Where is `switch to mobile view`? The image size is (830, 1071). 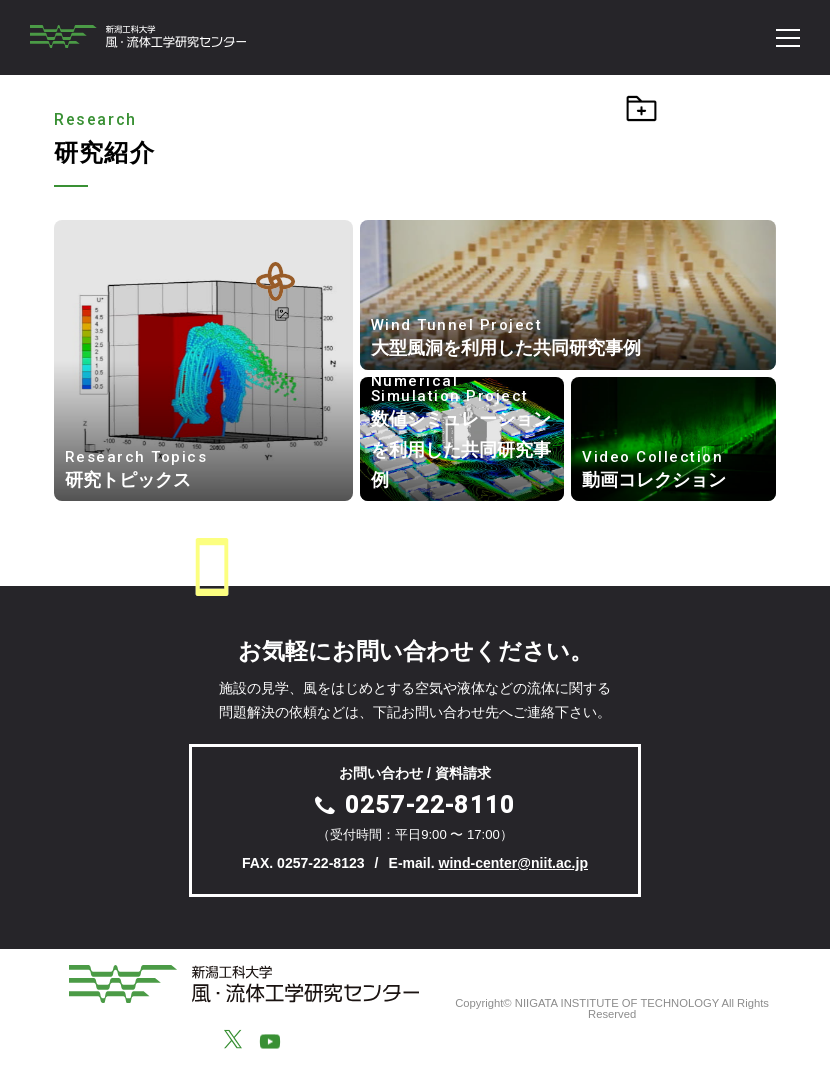
switch to mobile view is located at coordinates (212, 567).